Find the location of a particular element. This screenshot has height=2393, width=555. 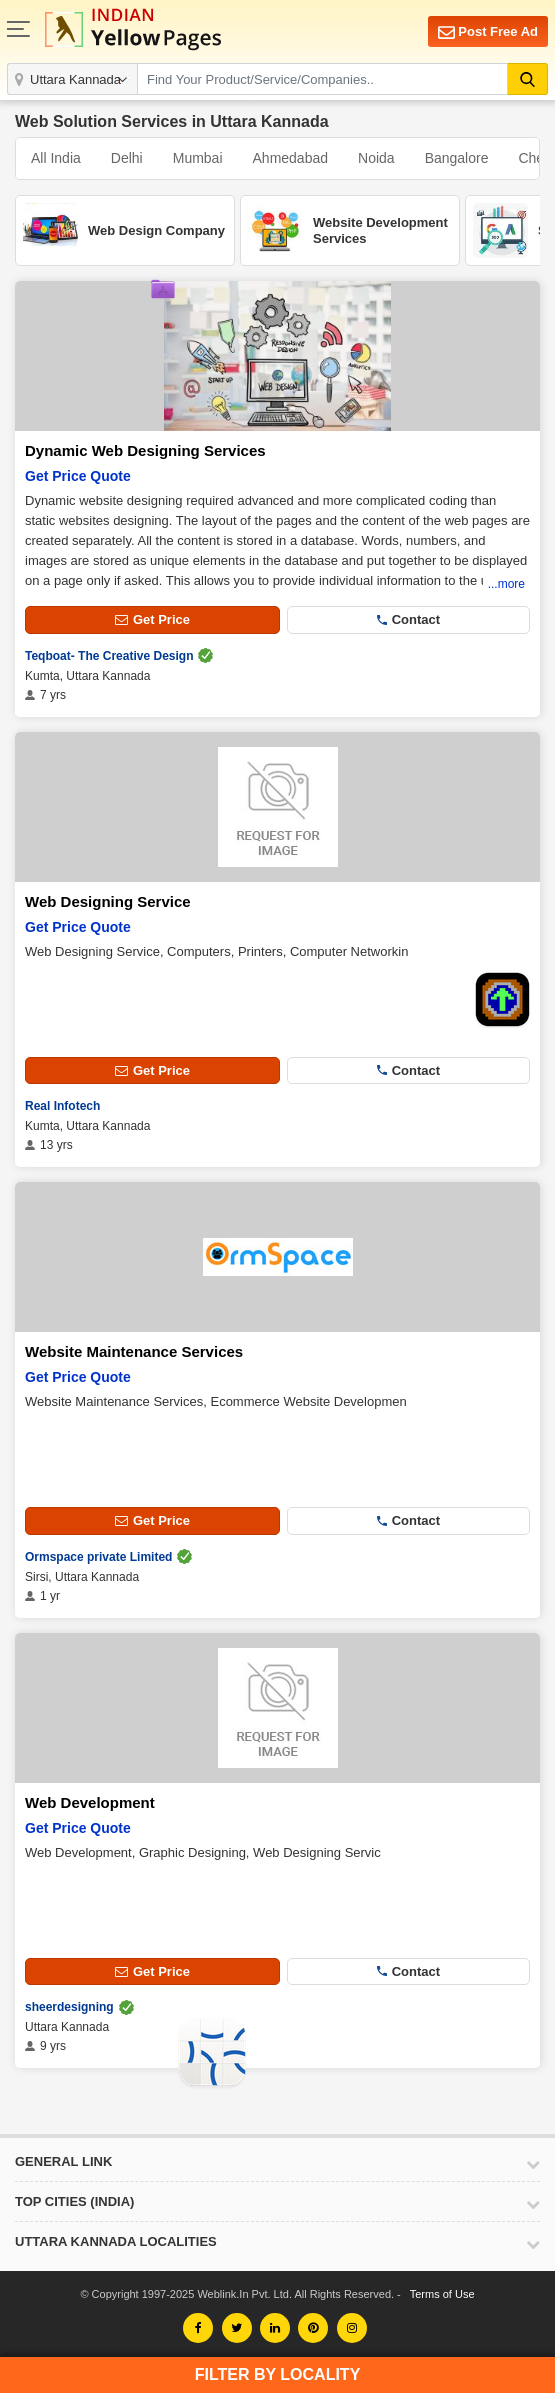

launch gnome taquin sliding puzzle game is located at coordinates (212, 2052).